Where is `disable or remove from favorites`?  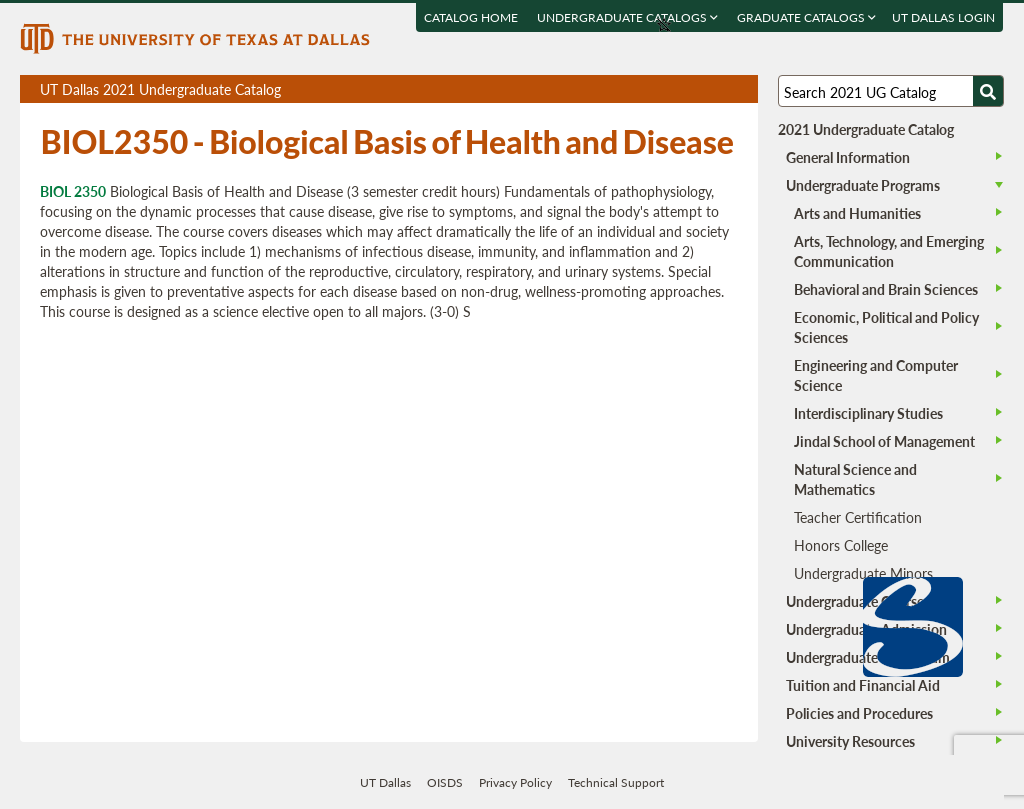 disable or remove from favorites is located at coordinates (664, 25).